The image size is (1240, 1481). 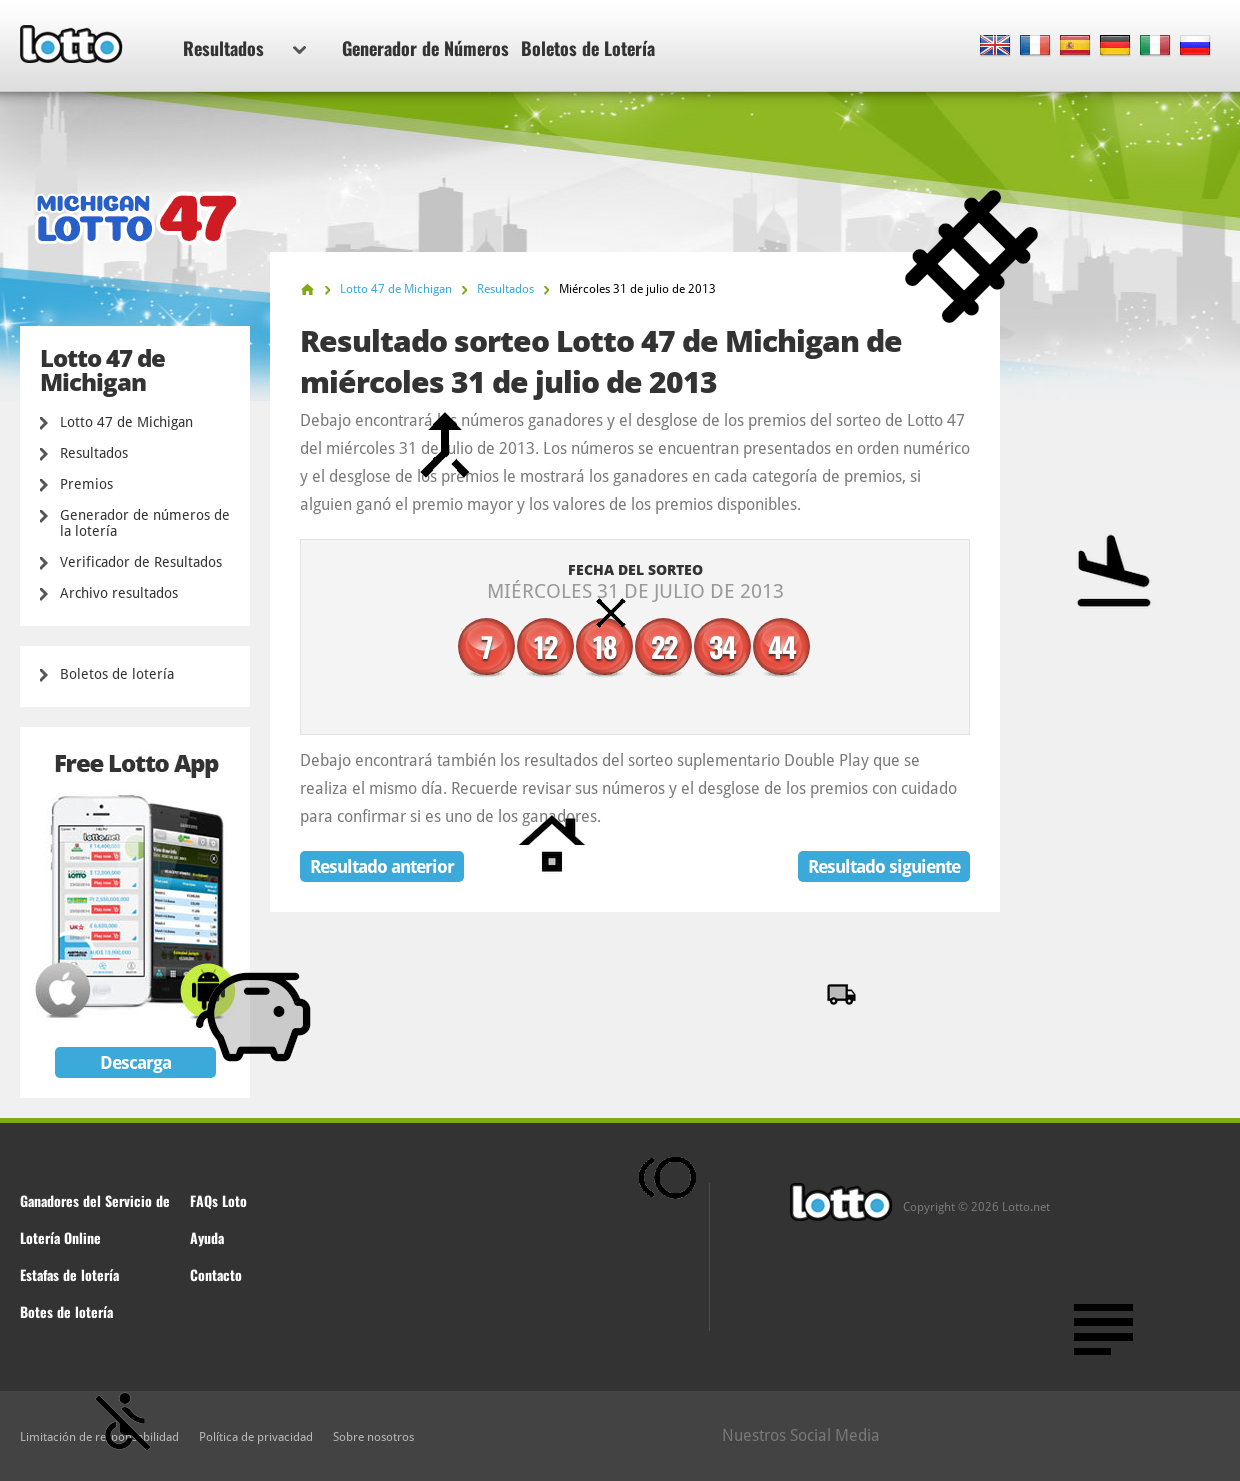 What do you see at coordinates (1114, 572) in the screenshot?
I see `indicates arriving flight status` at bounding box center [1114, 572].